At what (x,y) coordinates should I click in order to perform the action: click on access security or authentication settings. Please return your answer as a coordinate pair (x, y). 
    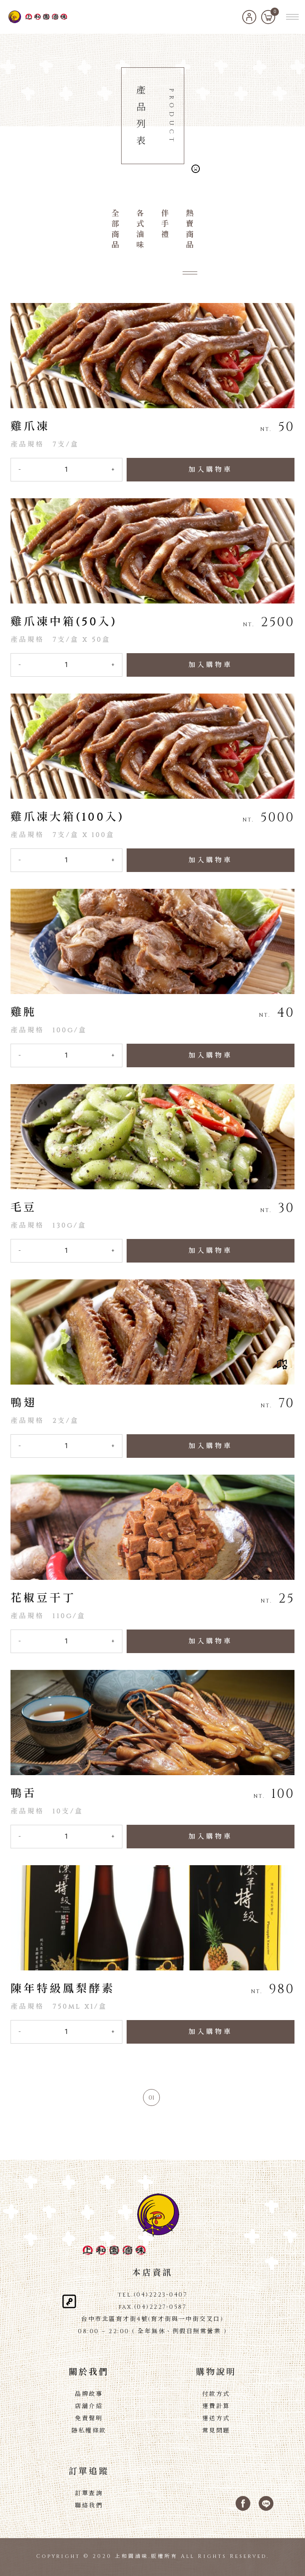
    Looking at the image, I should click on (69, 2301).